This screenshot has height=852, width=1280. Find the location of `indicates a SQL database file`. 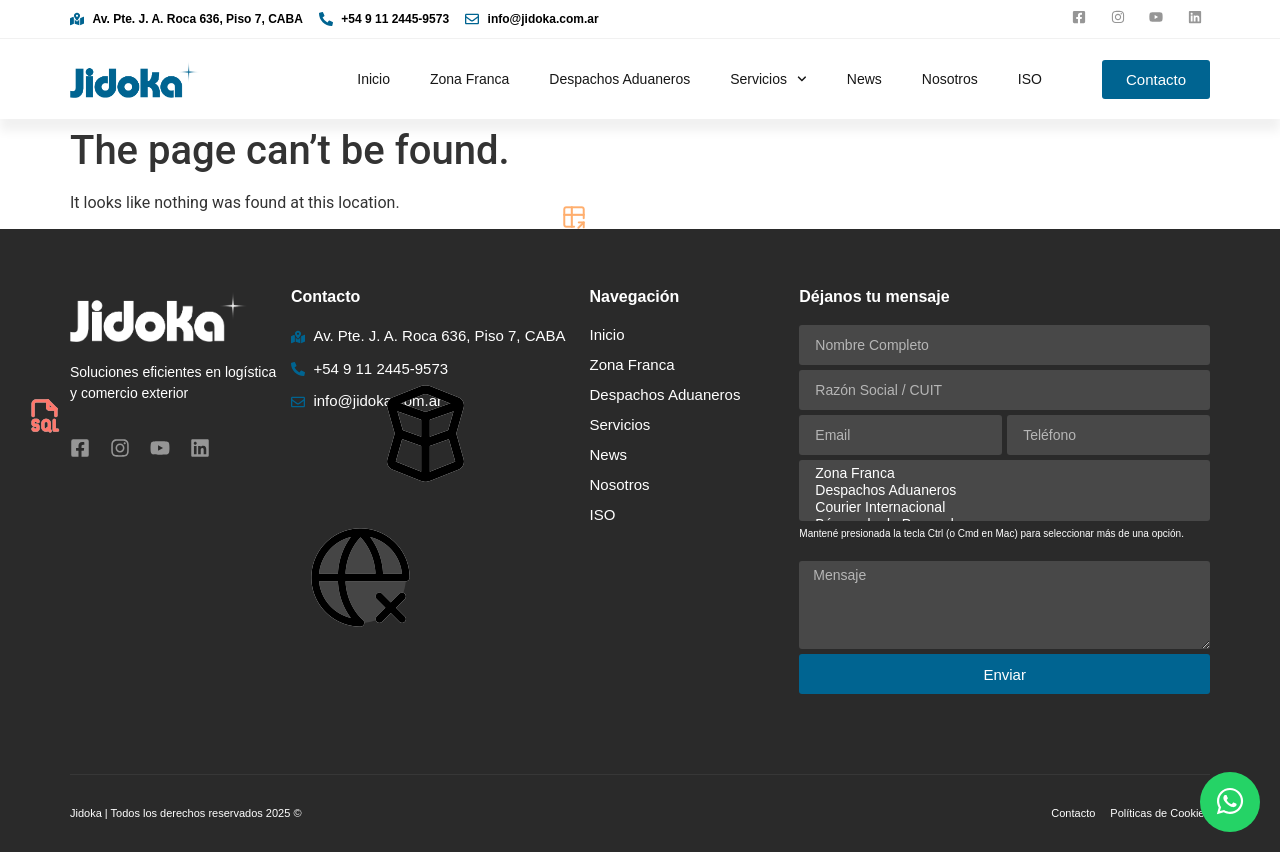

indicates a SQL database file is located at coordinates (44, 415).